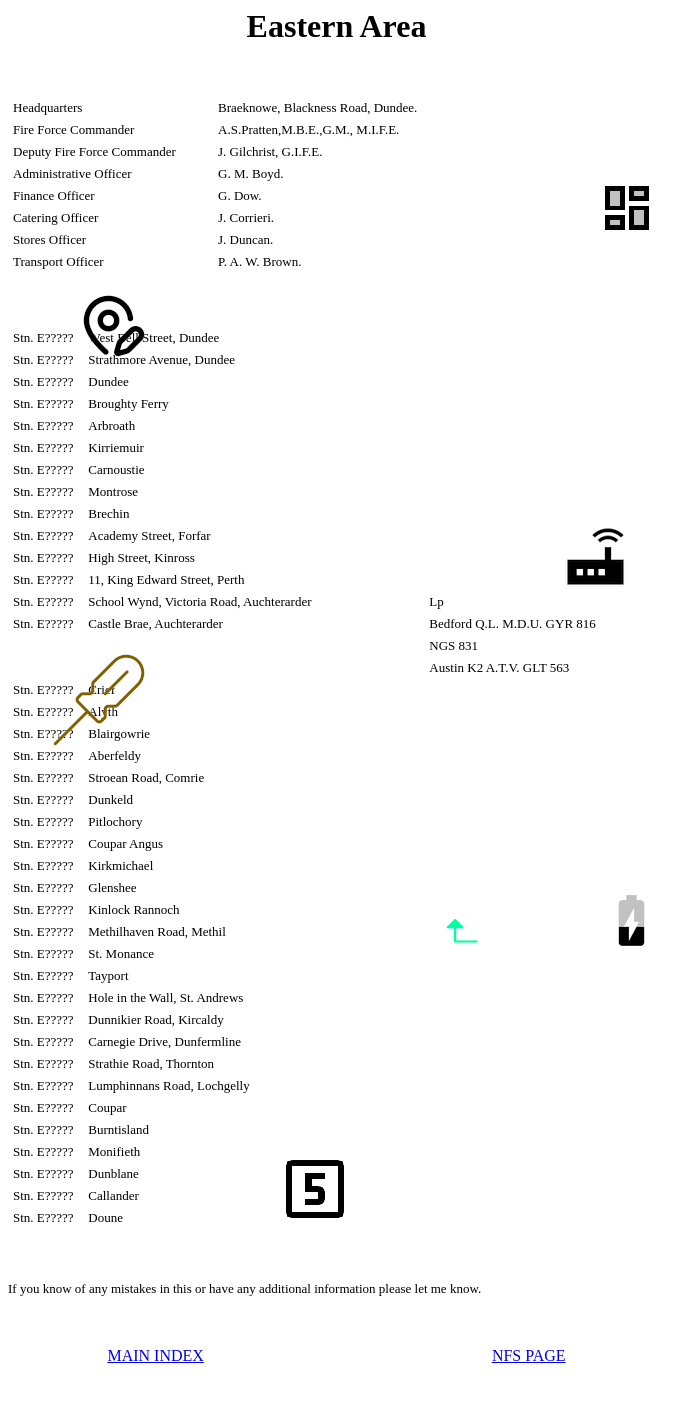 The height and width of the screenshot is (1415, 673). I want to click on access your dashboard overview, so click(627, 208).